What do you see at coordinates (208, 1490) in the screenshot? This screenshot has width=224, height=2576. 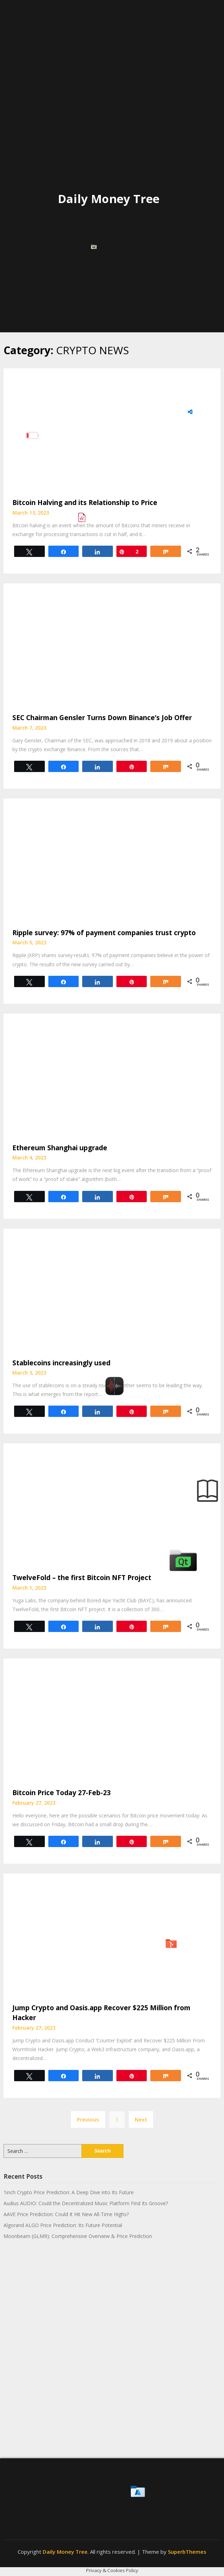 I see `open the dictionary app` at bounding box center [208, 1490].